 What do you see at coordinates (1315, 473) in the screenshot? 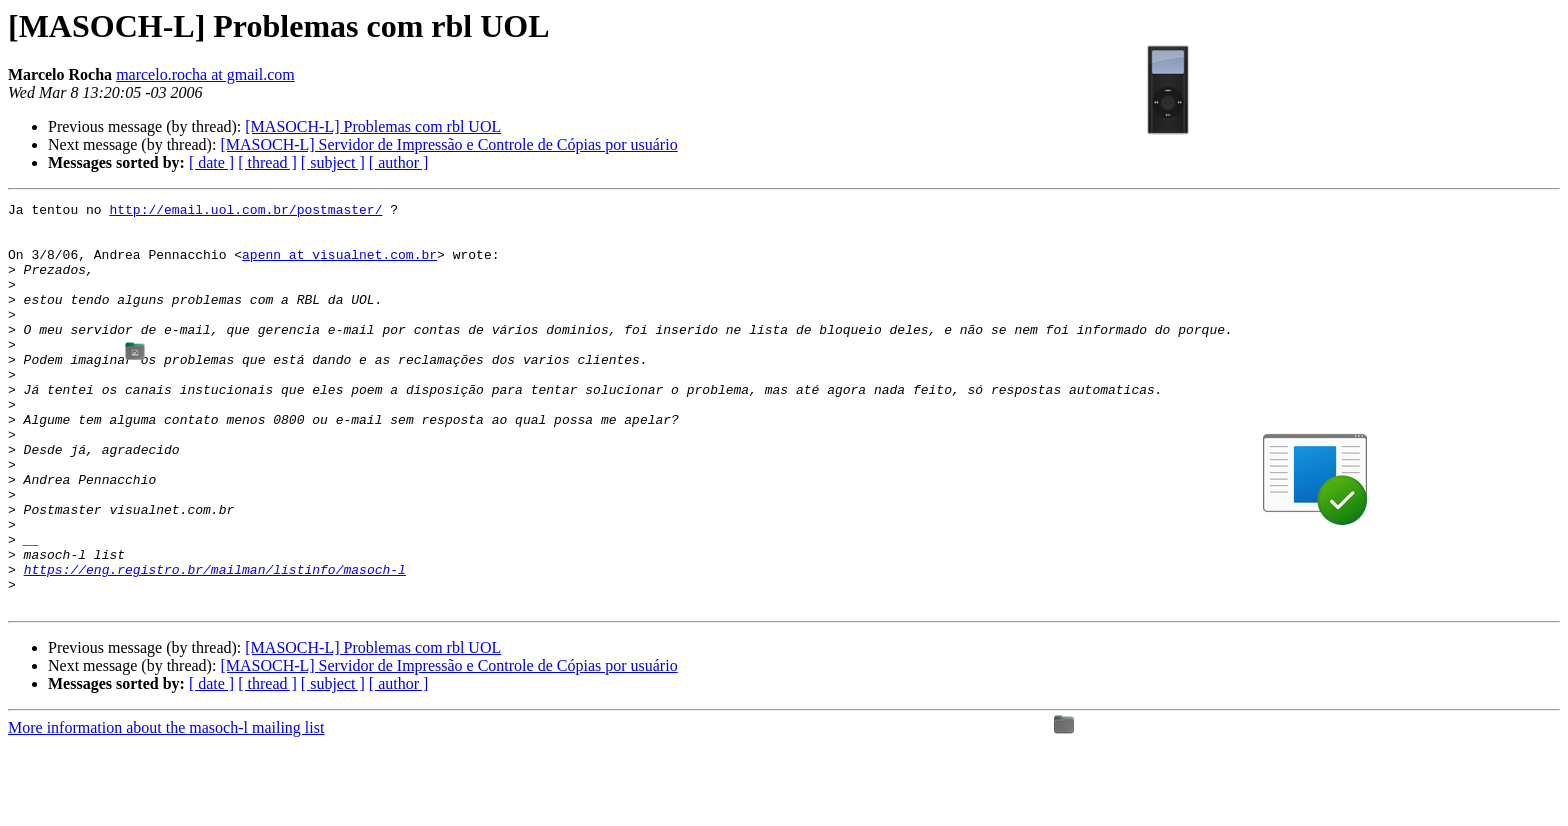
I see `program or application verified successfully` at bounding box center [1315, 473].